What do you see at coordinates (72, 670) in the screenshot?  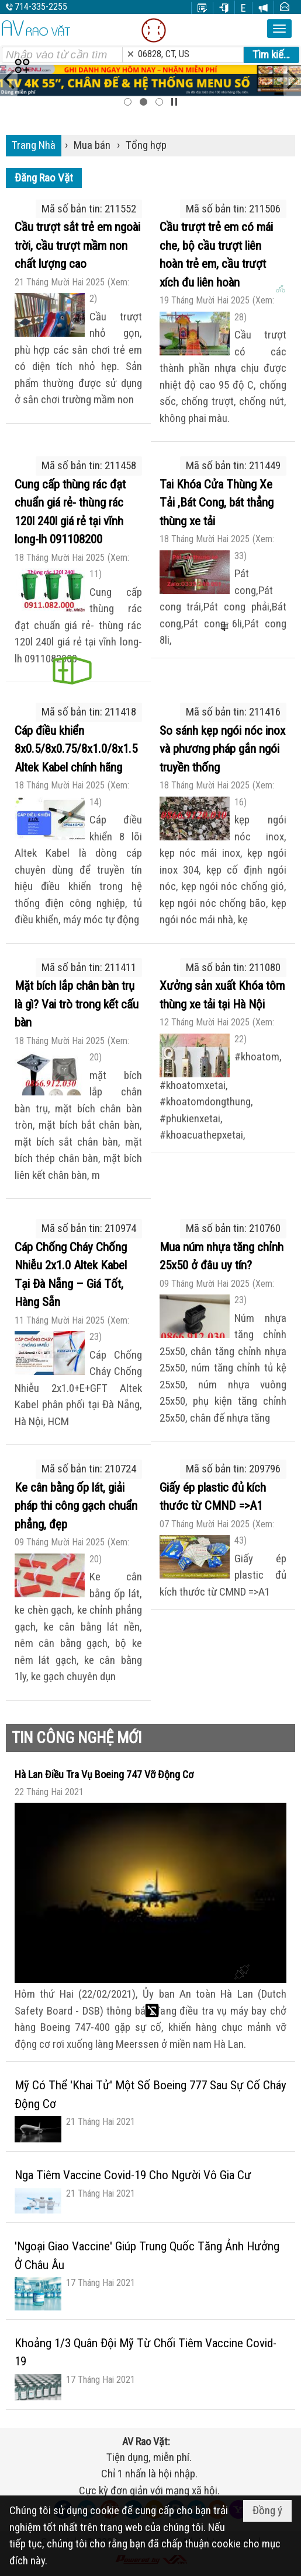 I see `view shipping or freight details` at bounding box center [72, 670].